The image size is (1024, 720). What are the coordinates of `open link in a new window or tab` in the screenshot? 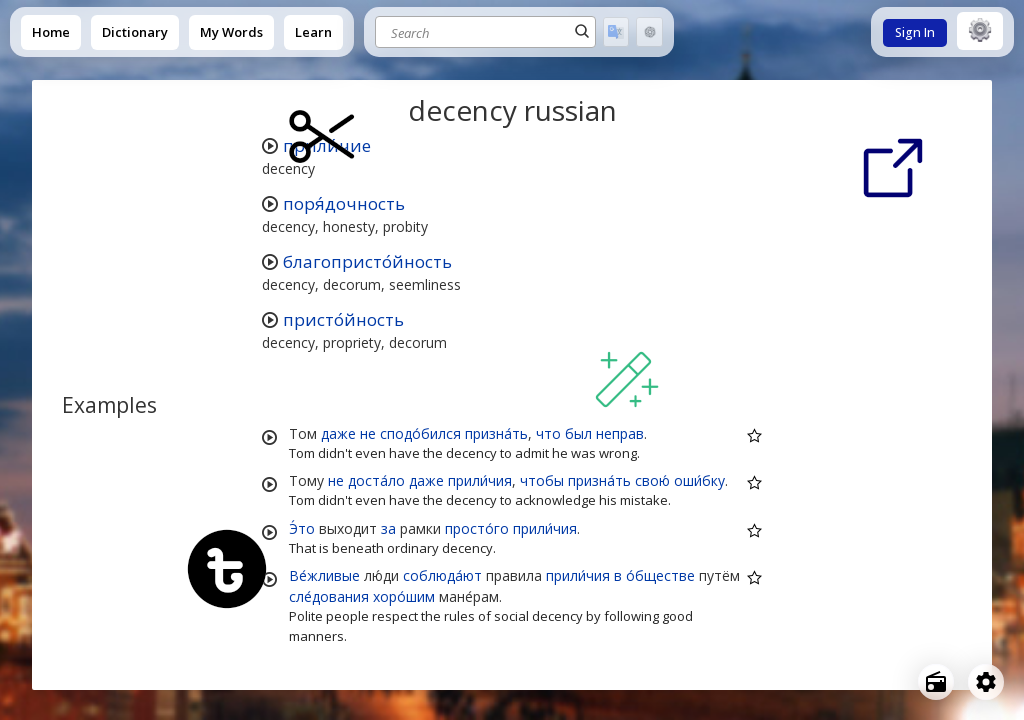 It's located at (893, 168).